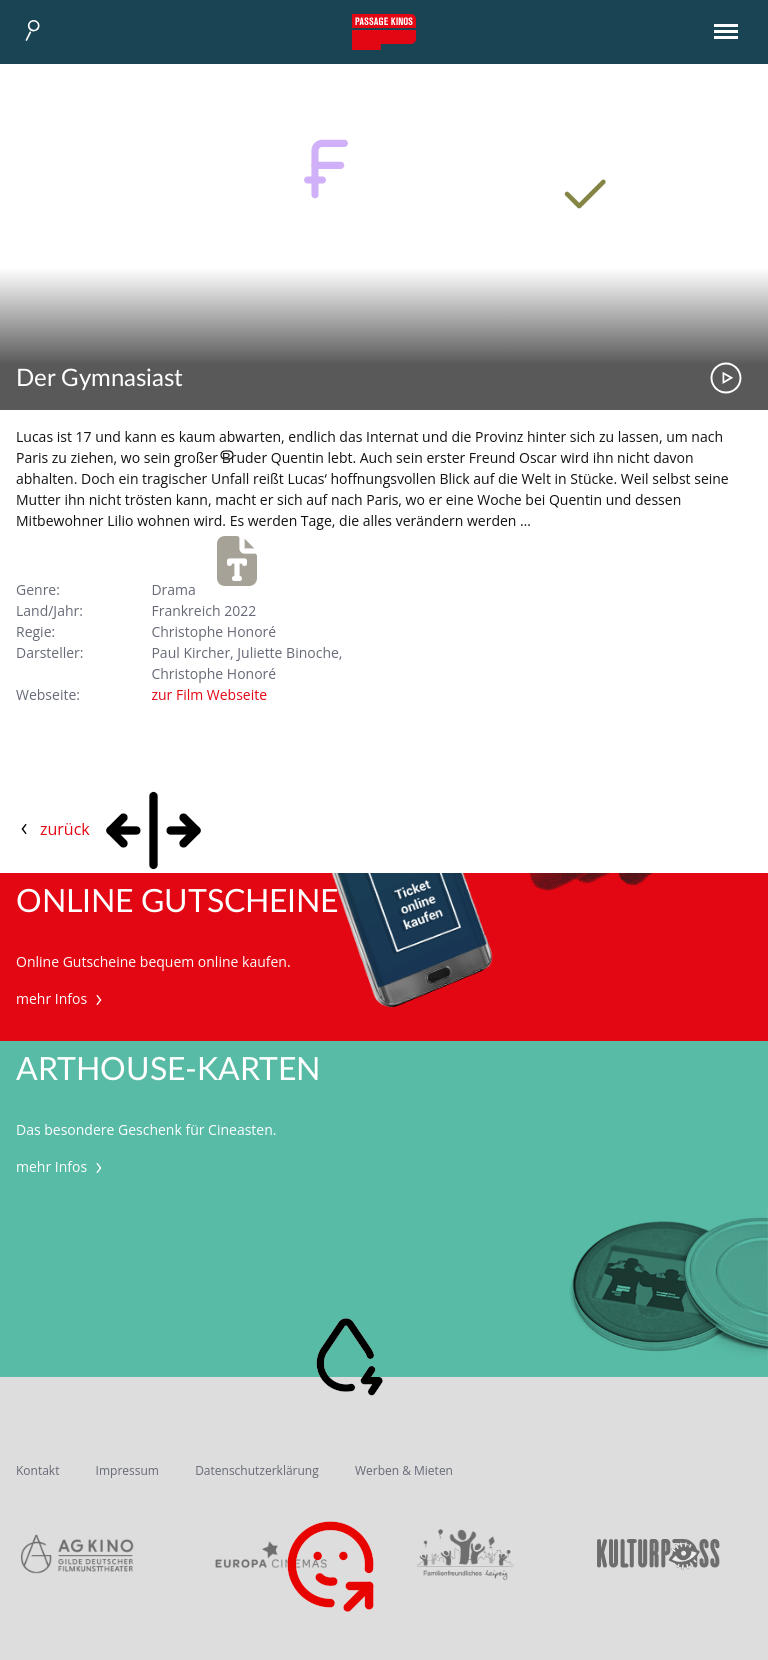  Describe the element at coordinates (584, 194) in the screenshot. I see `confirm or submit an action` at that location.